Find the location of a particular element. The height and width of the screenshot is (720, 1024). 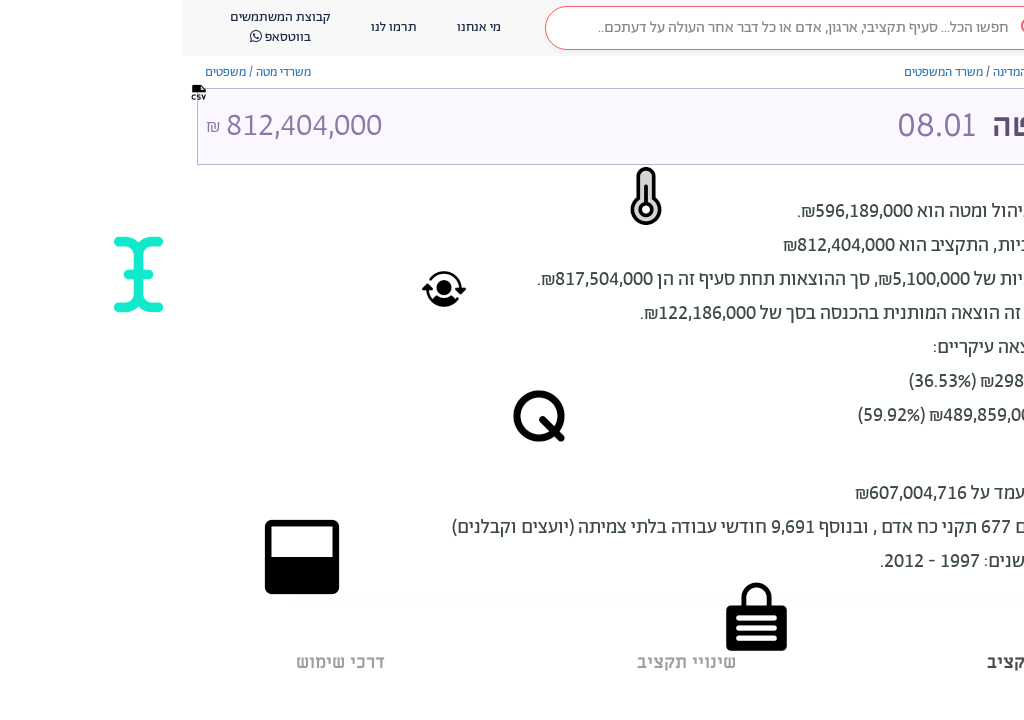

indicates guatemalan quetzal currency is located at coordinates (539, 416).